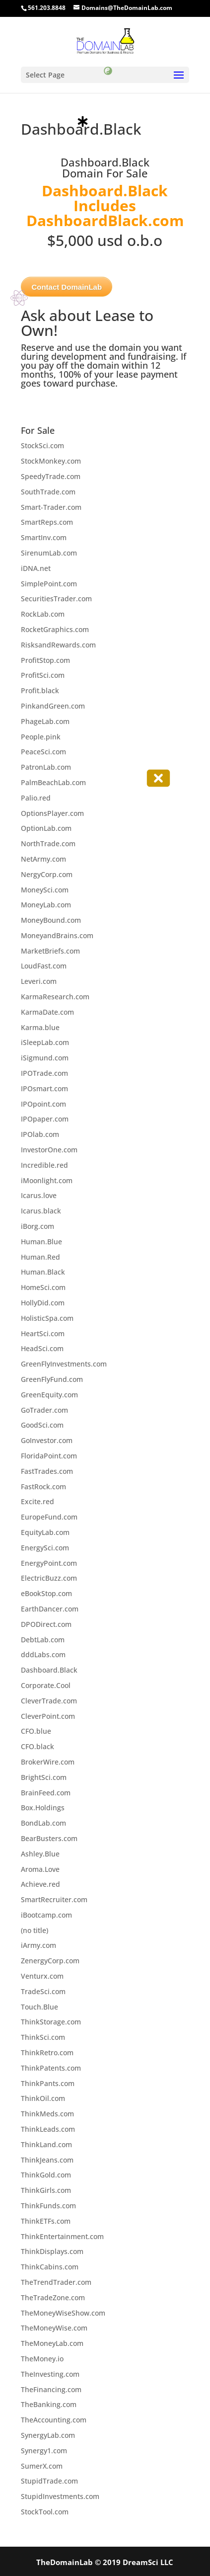 Image resolution: width=210 pixels, height=2576 pixels. I want to click on access emergency medical services or health information, so click(82, 121).